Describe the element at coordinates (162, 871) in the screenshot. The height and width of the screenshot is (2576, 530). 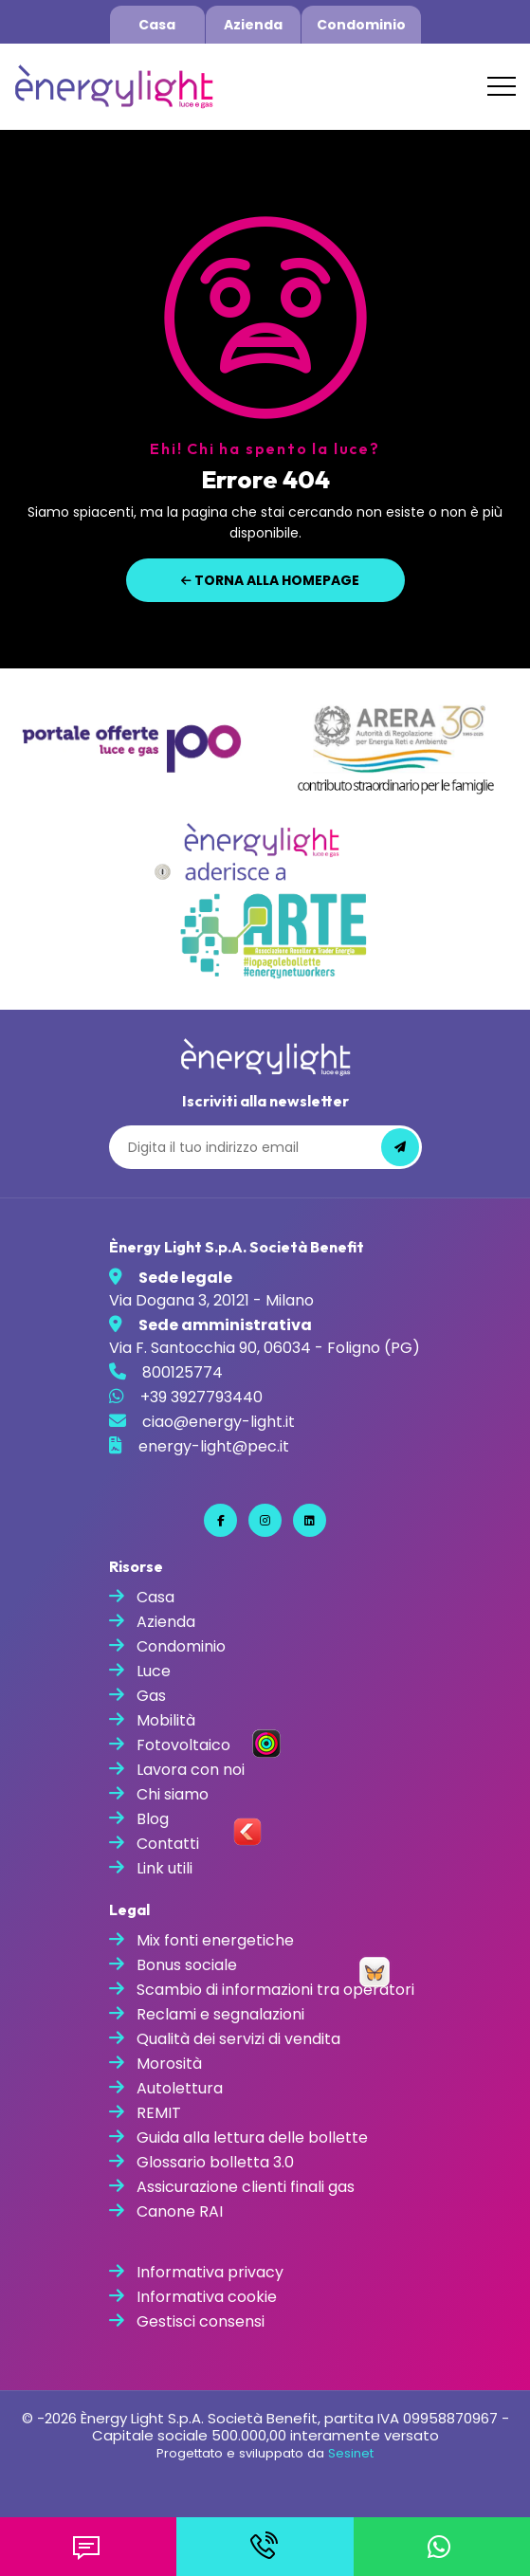
I see `open passwords and keys manager` at that location.